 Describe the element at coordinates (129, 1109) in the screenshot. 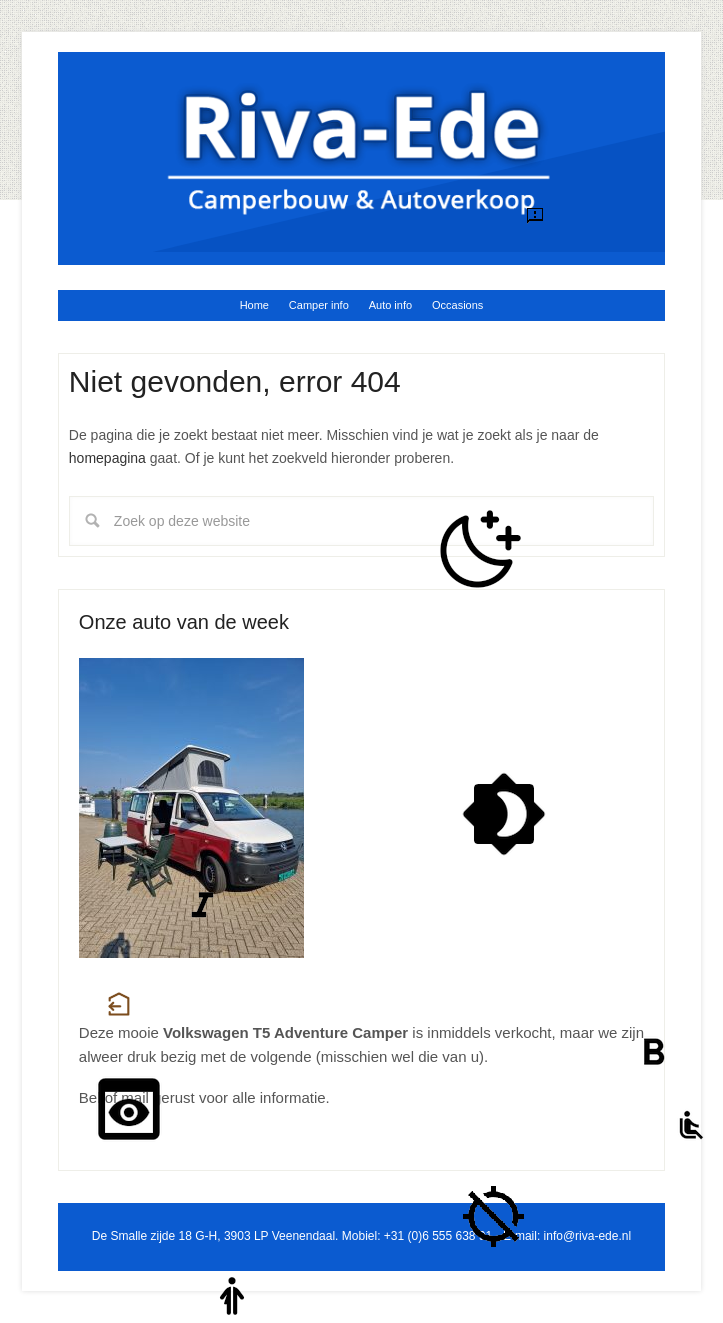

I see `preview content before publishing` at that location.